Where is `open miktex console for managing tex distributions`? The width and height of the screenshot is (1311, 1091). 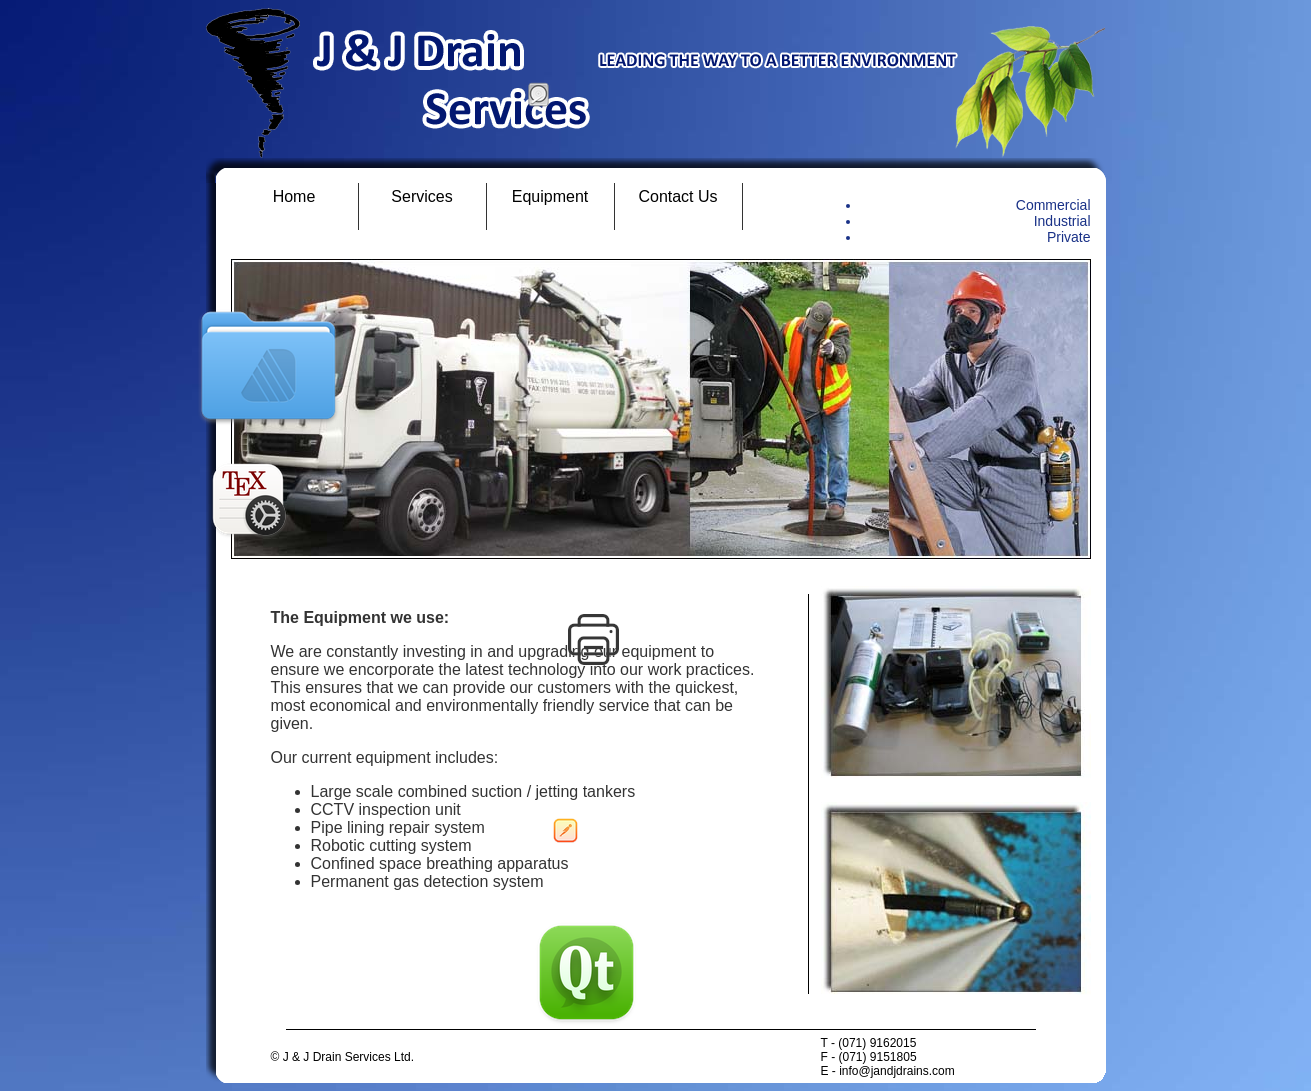
open miktex console for managing tex distributions is located at coordinates (248, 499).